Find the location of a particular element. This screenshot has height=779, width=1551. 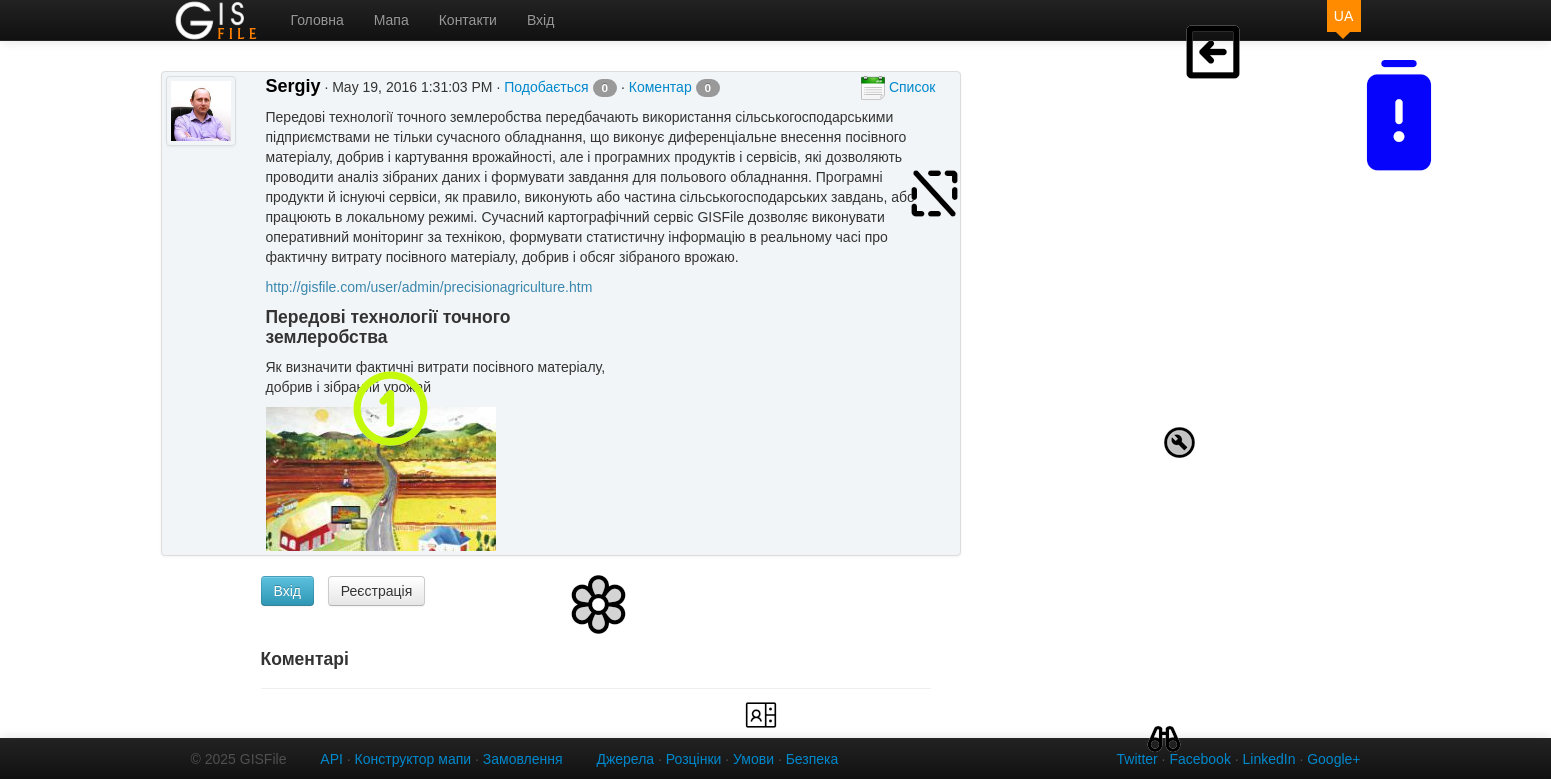

access settings or configuration options is located at coordinates (1179, 442).